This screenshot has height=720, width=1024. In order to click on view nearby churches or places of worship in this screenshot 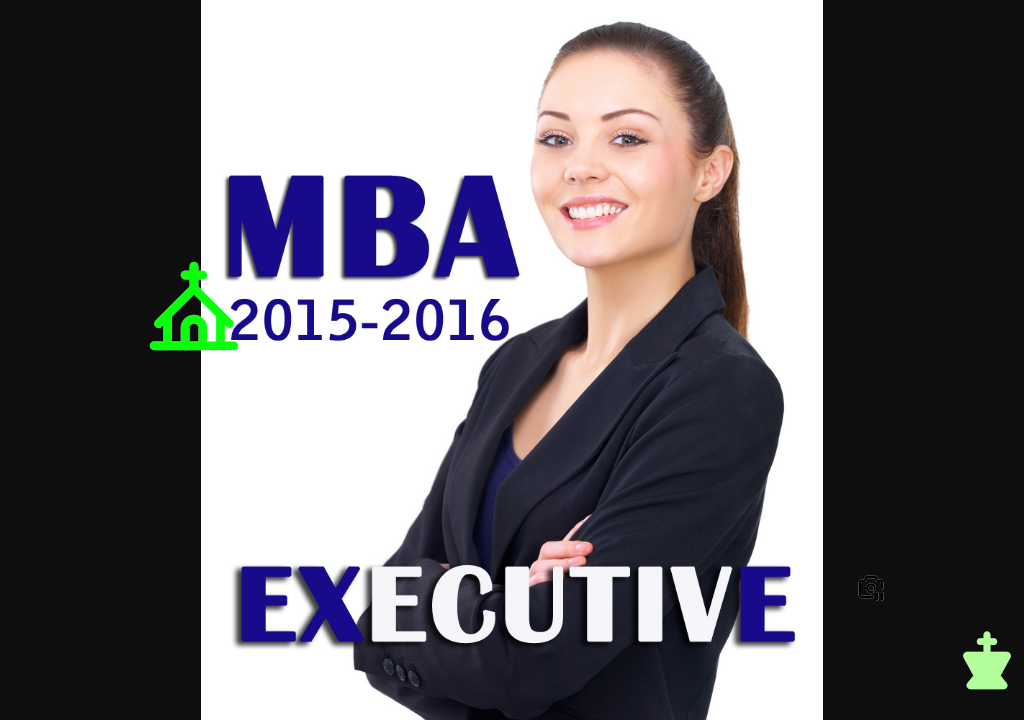, I will do `click(194, 306)`.